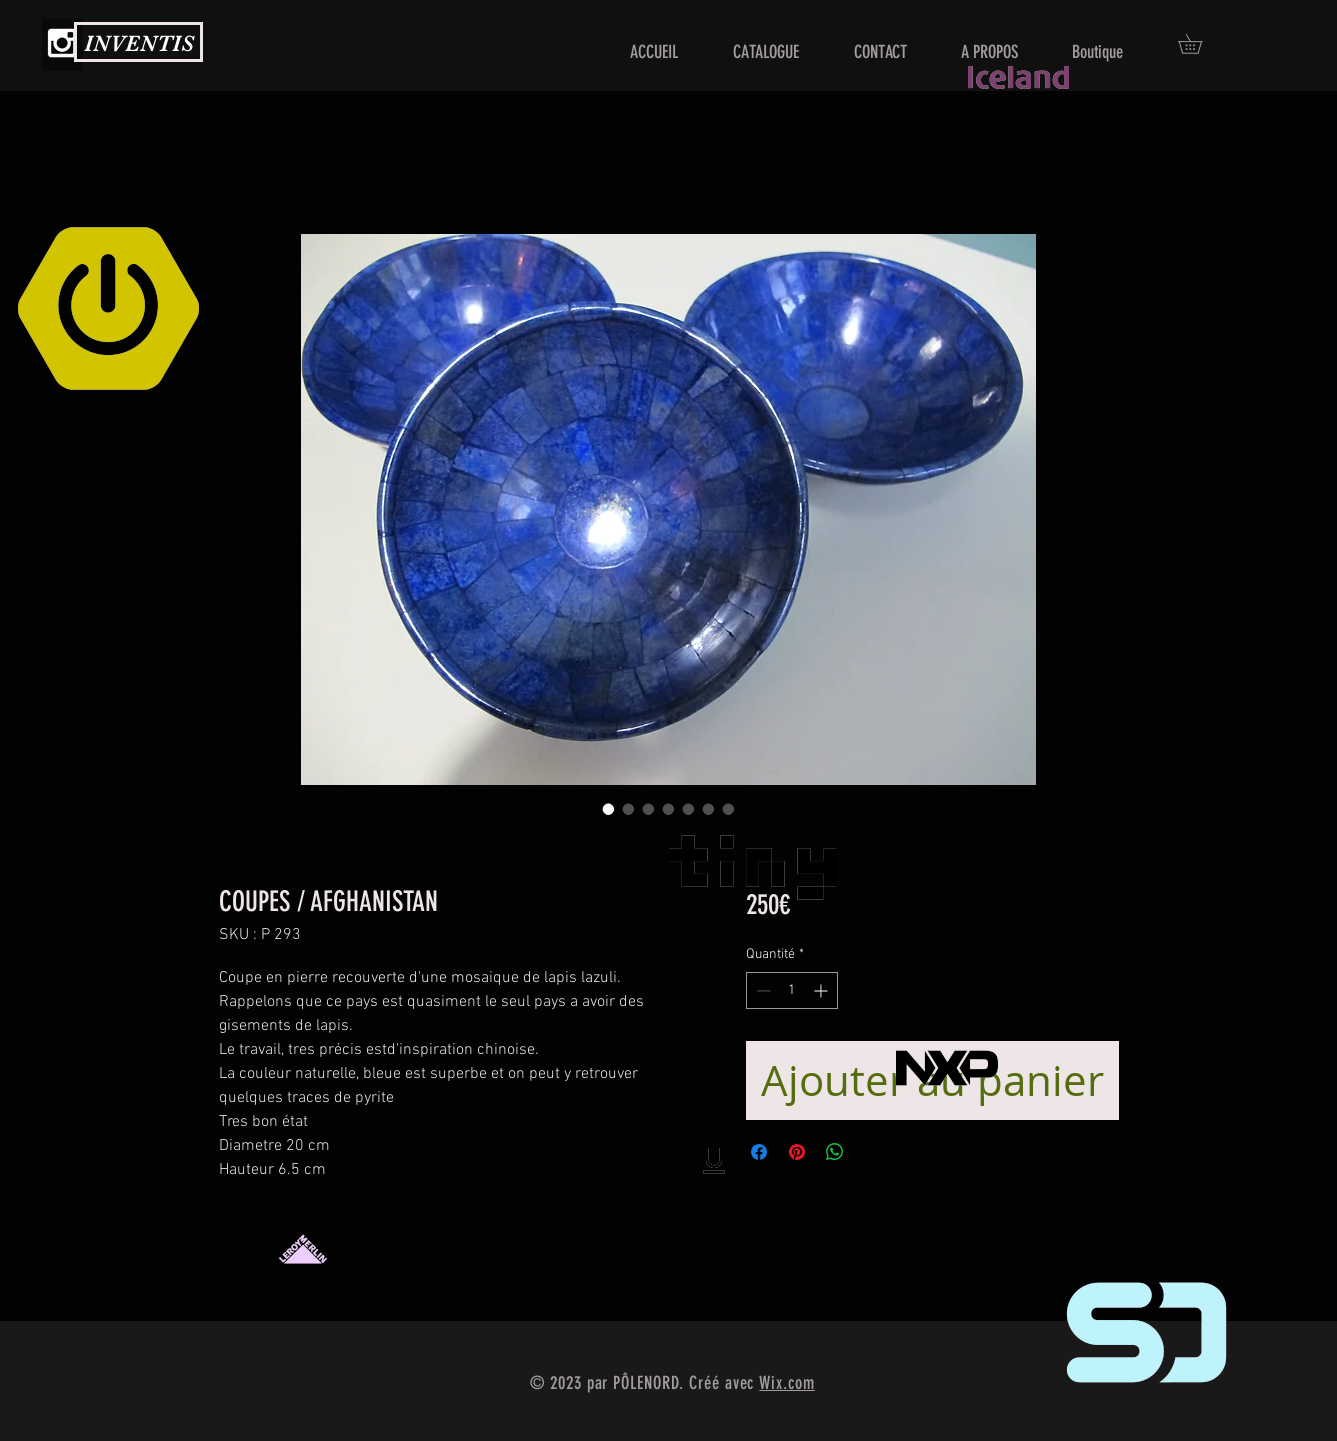  Describe the element at coordinates (108, 308) in the screenshot. I see `spring boot framework logo` at that location.